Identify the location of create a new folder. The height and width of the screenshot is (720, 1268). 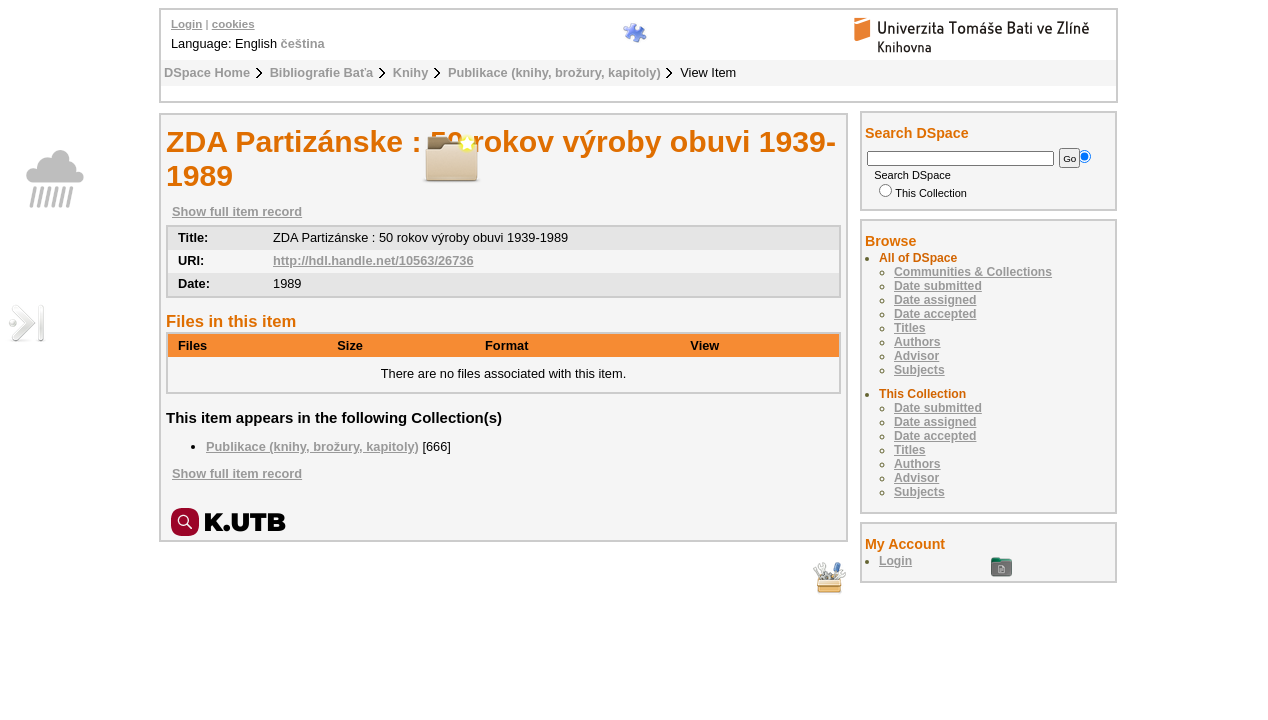
(451, 161).